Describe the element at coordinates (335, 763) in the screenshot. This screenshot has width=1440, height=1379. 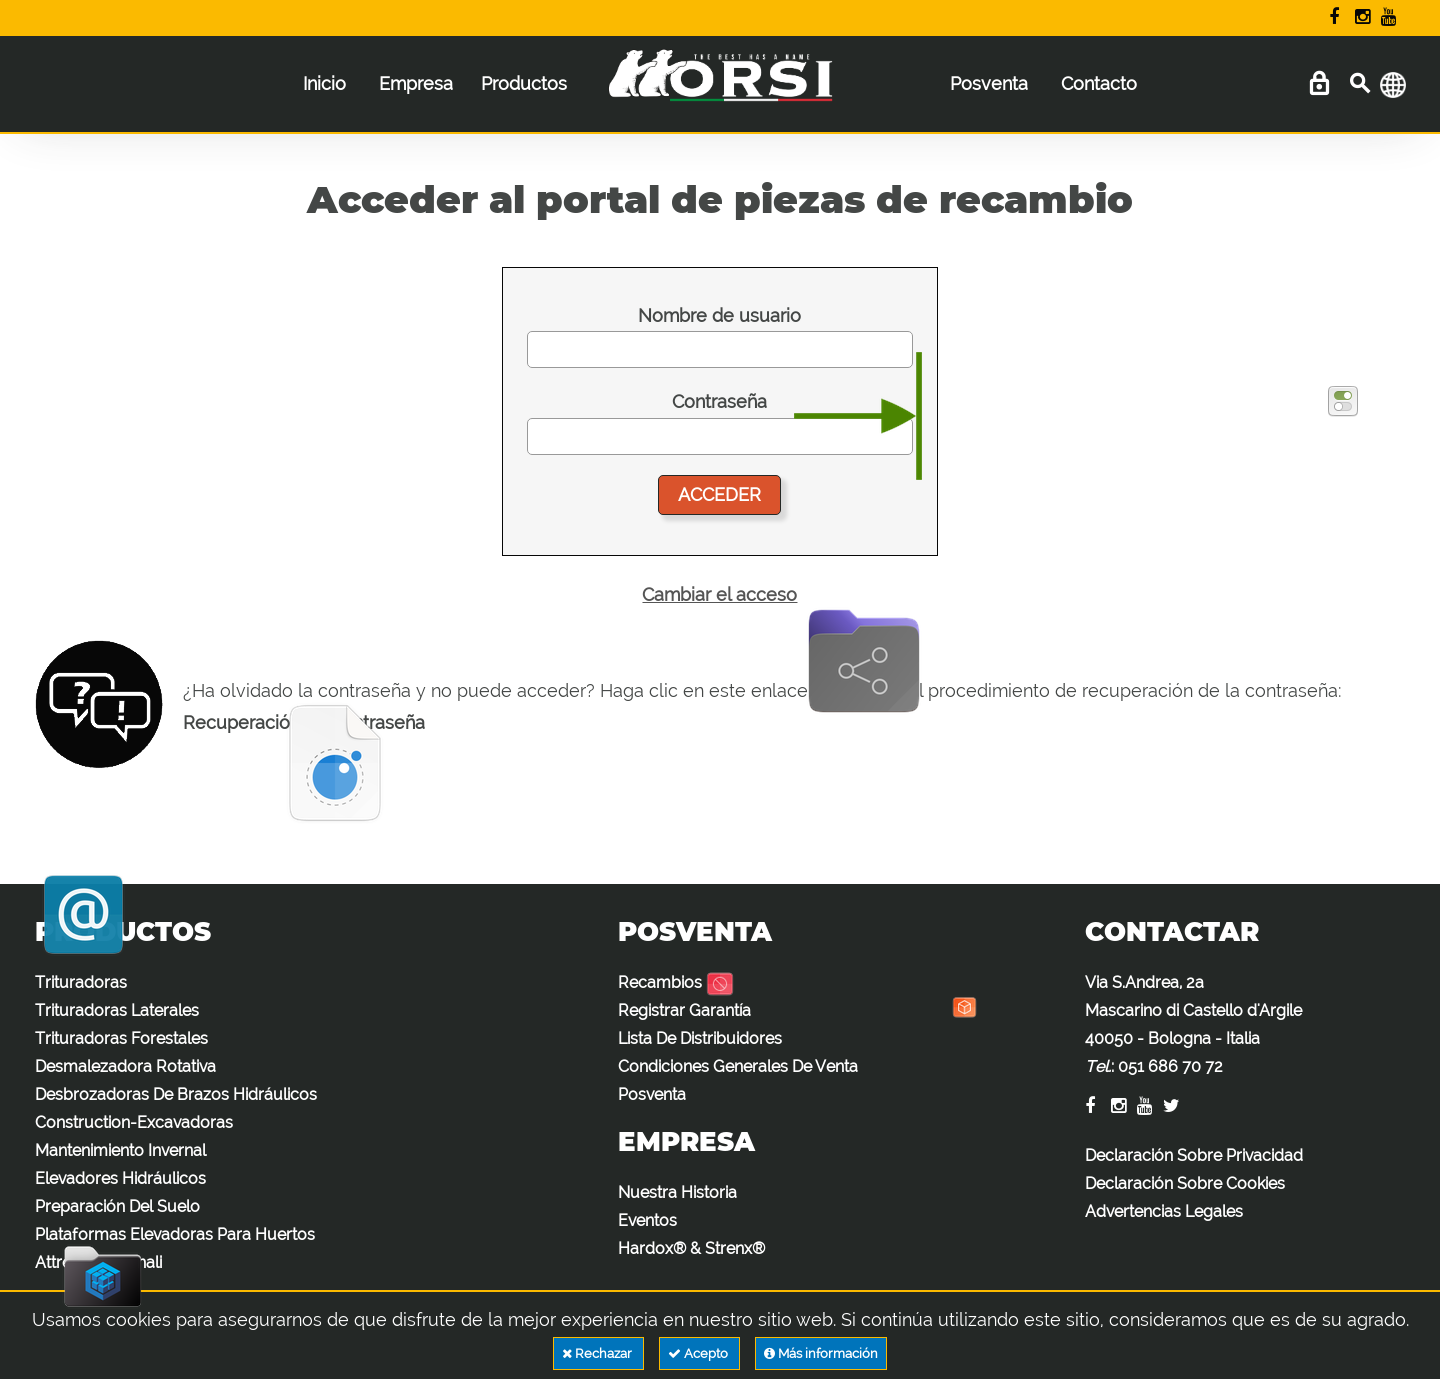
I see `lua script file` at that location.